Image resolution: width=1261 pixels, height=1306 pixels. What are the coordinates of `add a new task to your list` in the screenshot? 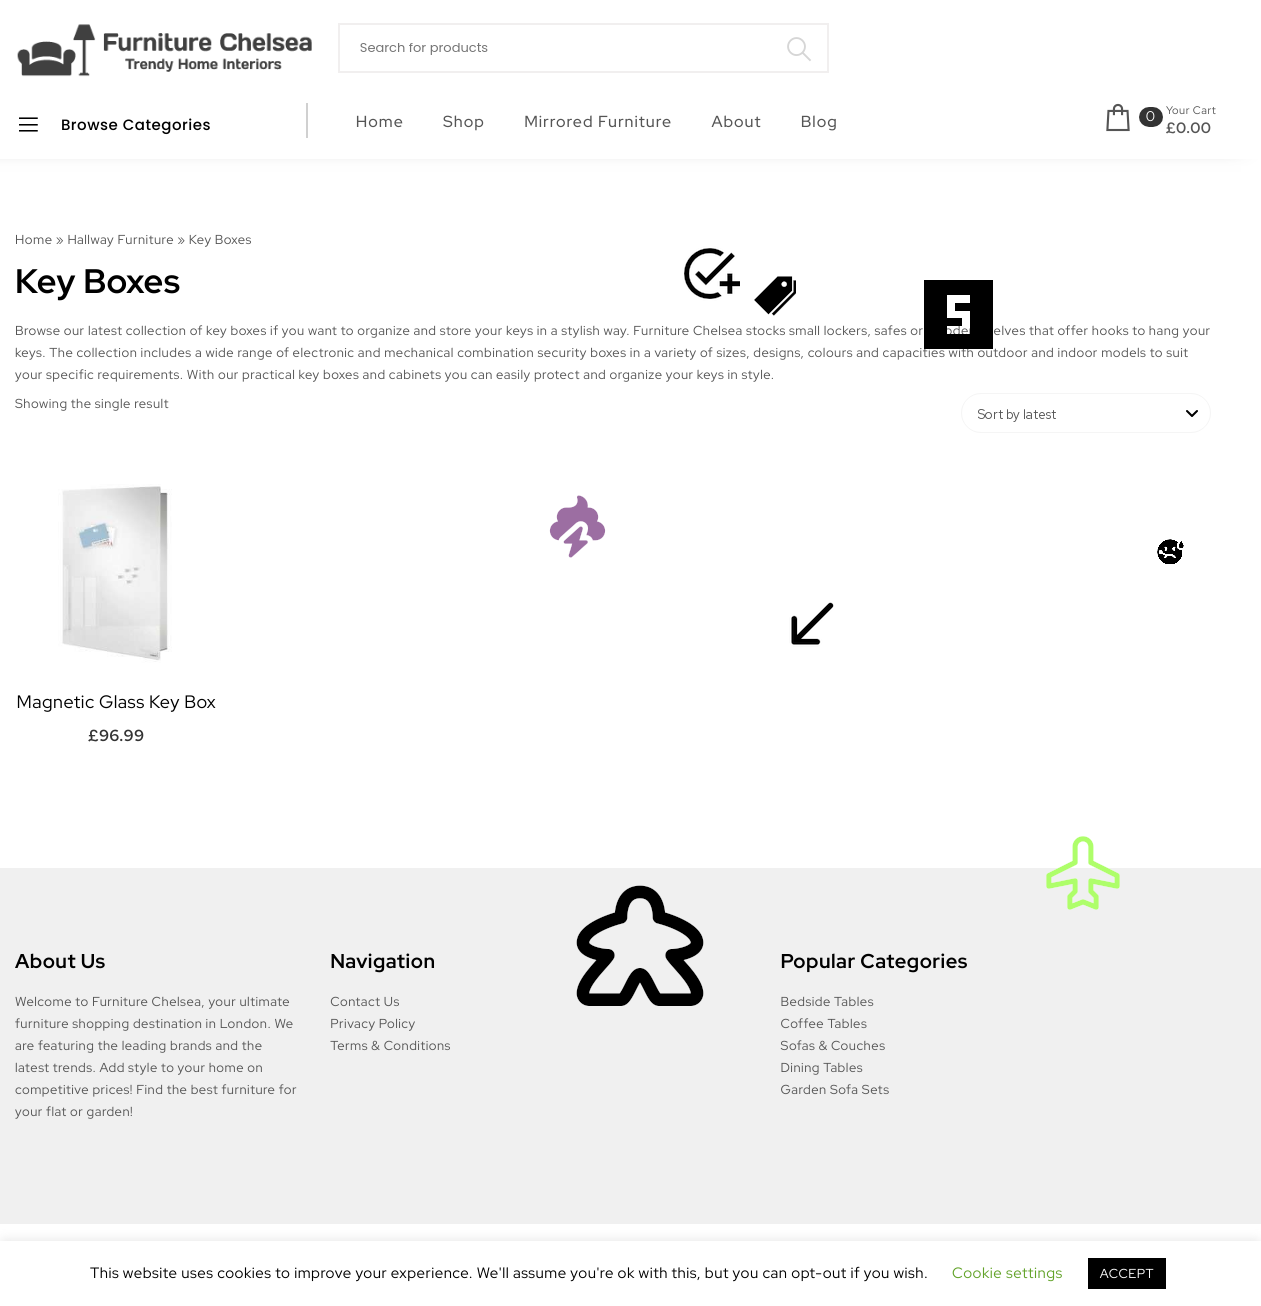 It's located at (709, 273).